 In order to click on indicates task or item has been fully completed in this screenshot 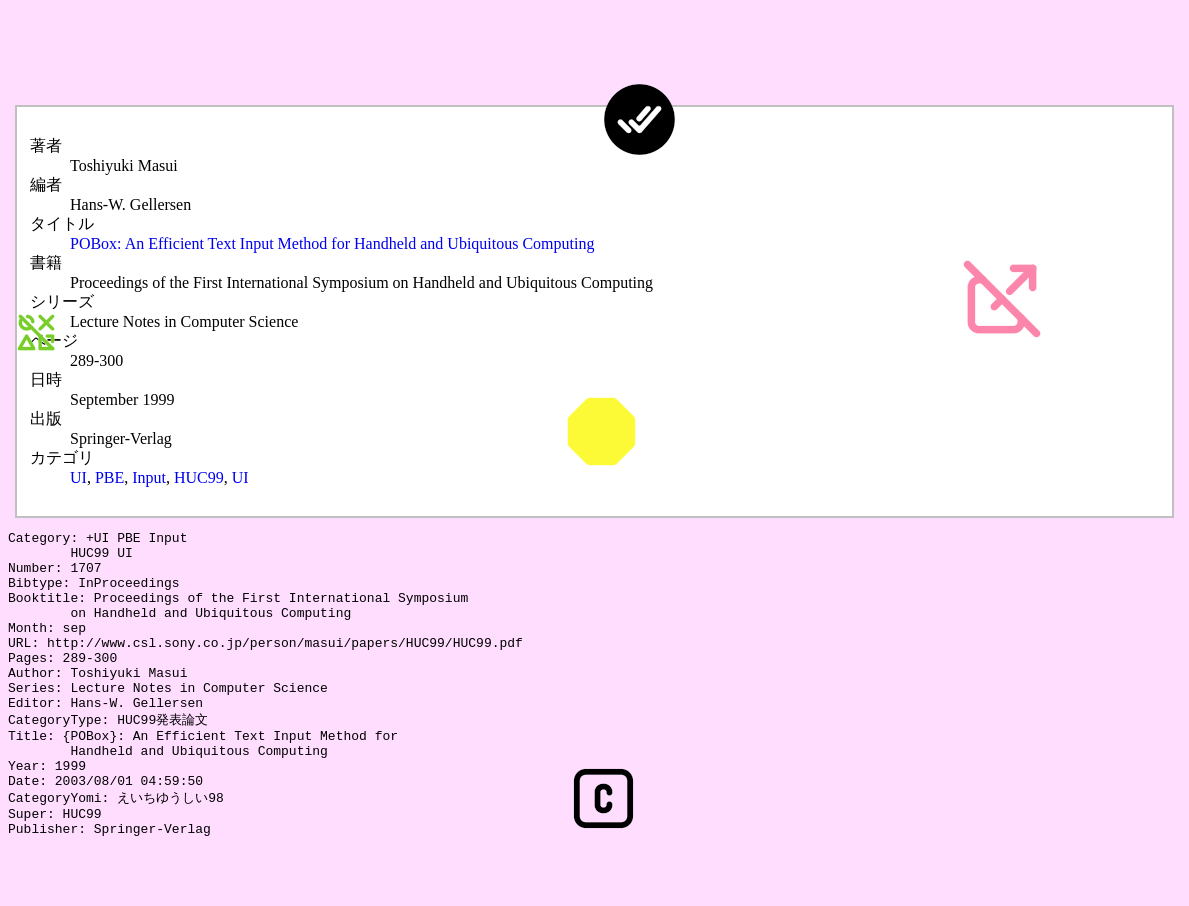, I will do `click(639, 119)`.